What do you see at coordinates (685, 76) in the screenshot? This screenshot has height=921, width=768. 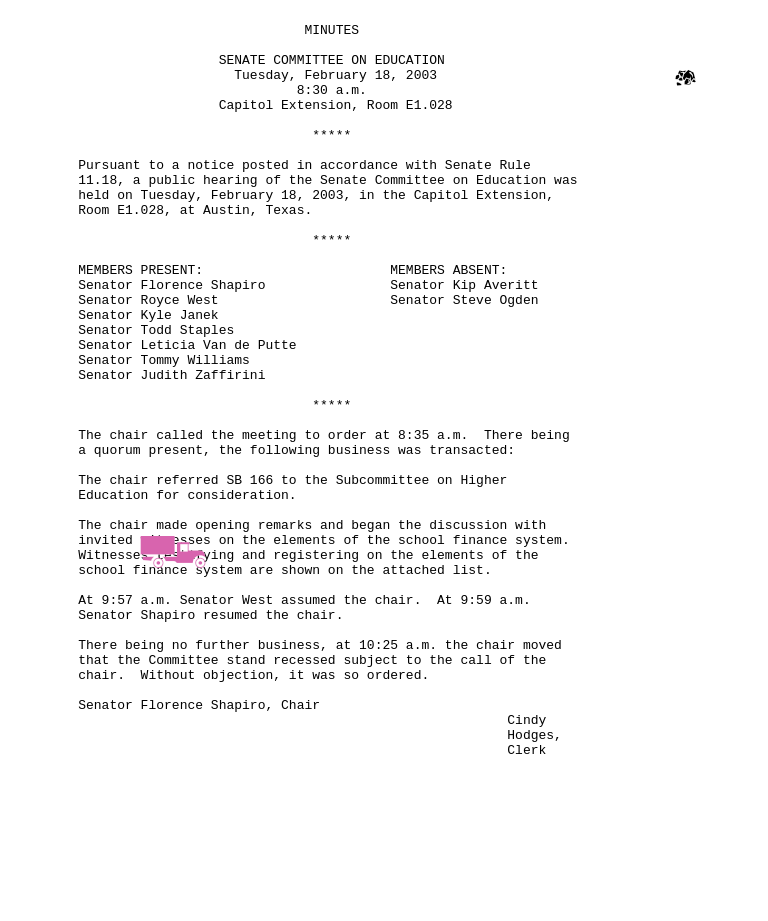 I see `collect or gather resources` at bounding box center [685, 76].